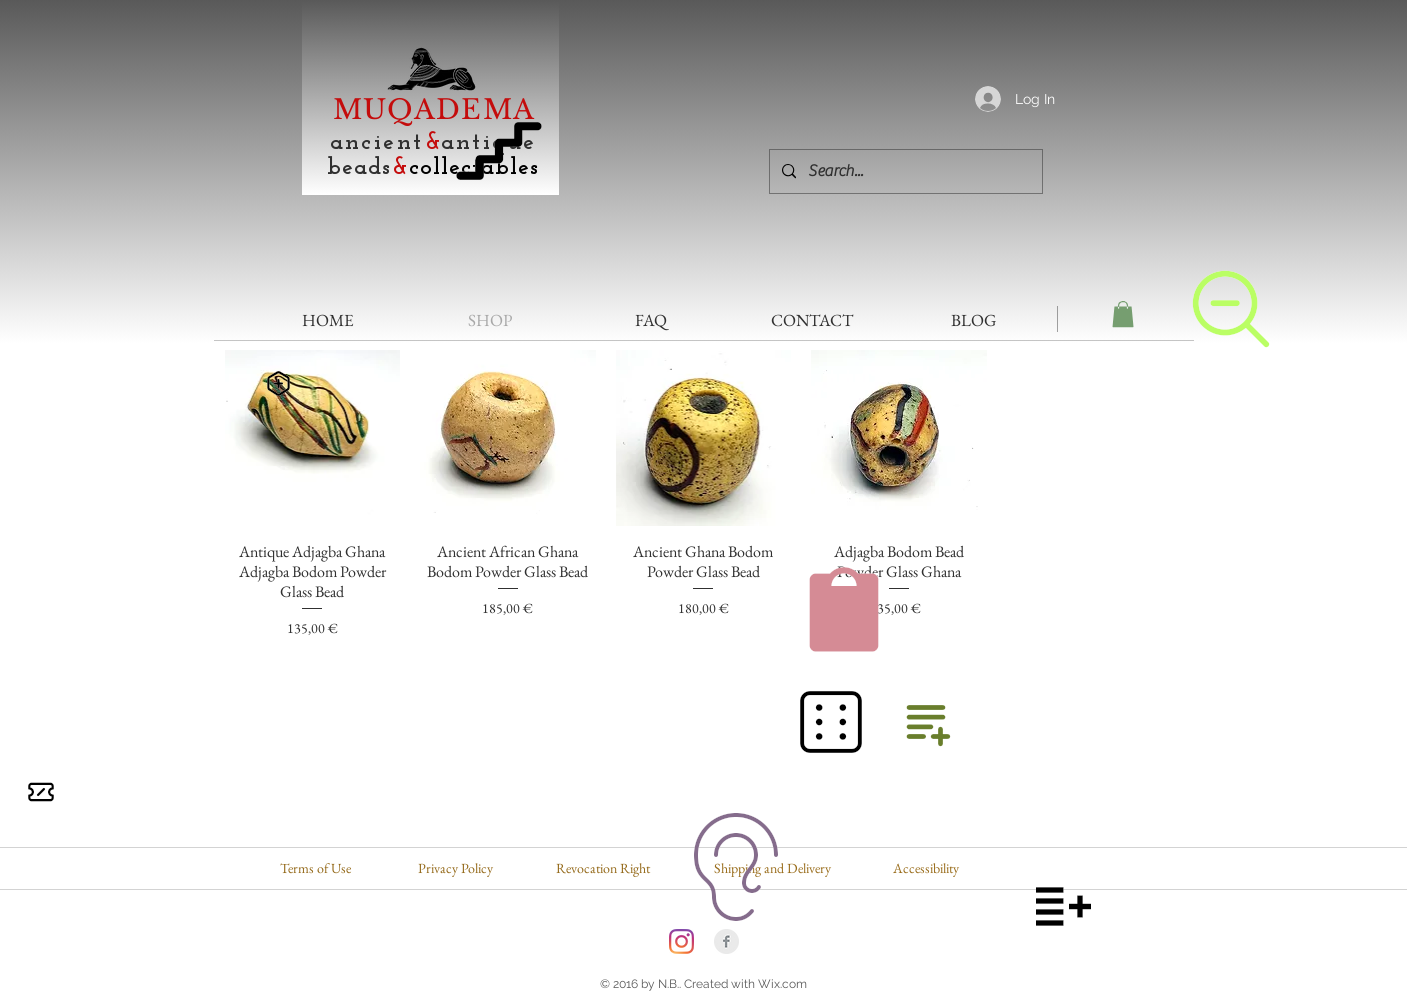 The height and width of the screenshot is (1000, 1407). Describe the element at coordinates (41, 792) in the screenshot. I see `invalid or cancelled ticket` at that location.